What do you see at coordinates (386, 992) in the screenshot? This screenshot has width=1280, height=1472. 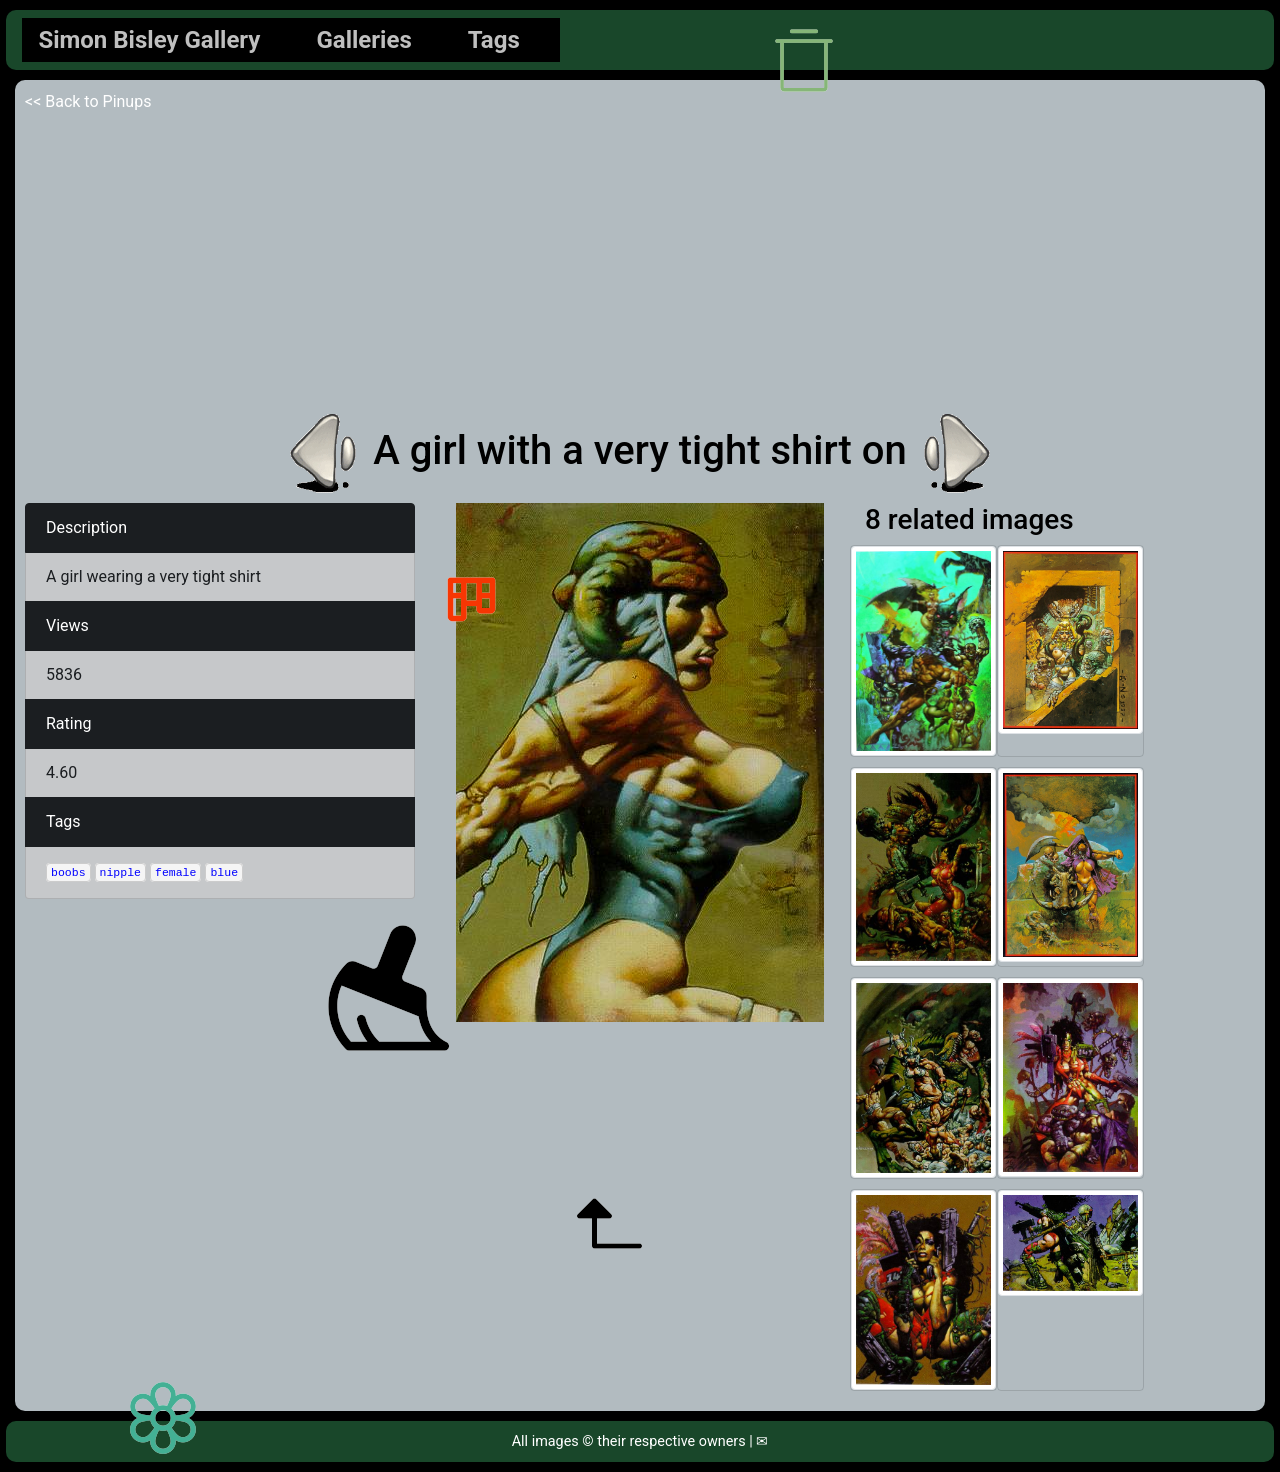 I see `clear or sweep away items` at bounding box center [386, 992].